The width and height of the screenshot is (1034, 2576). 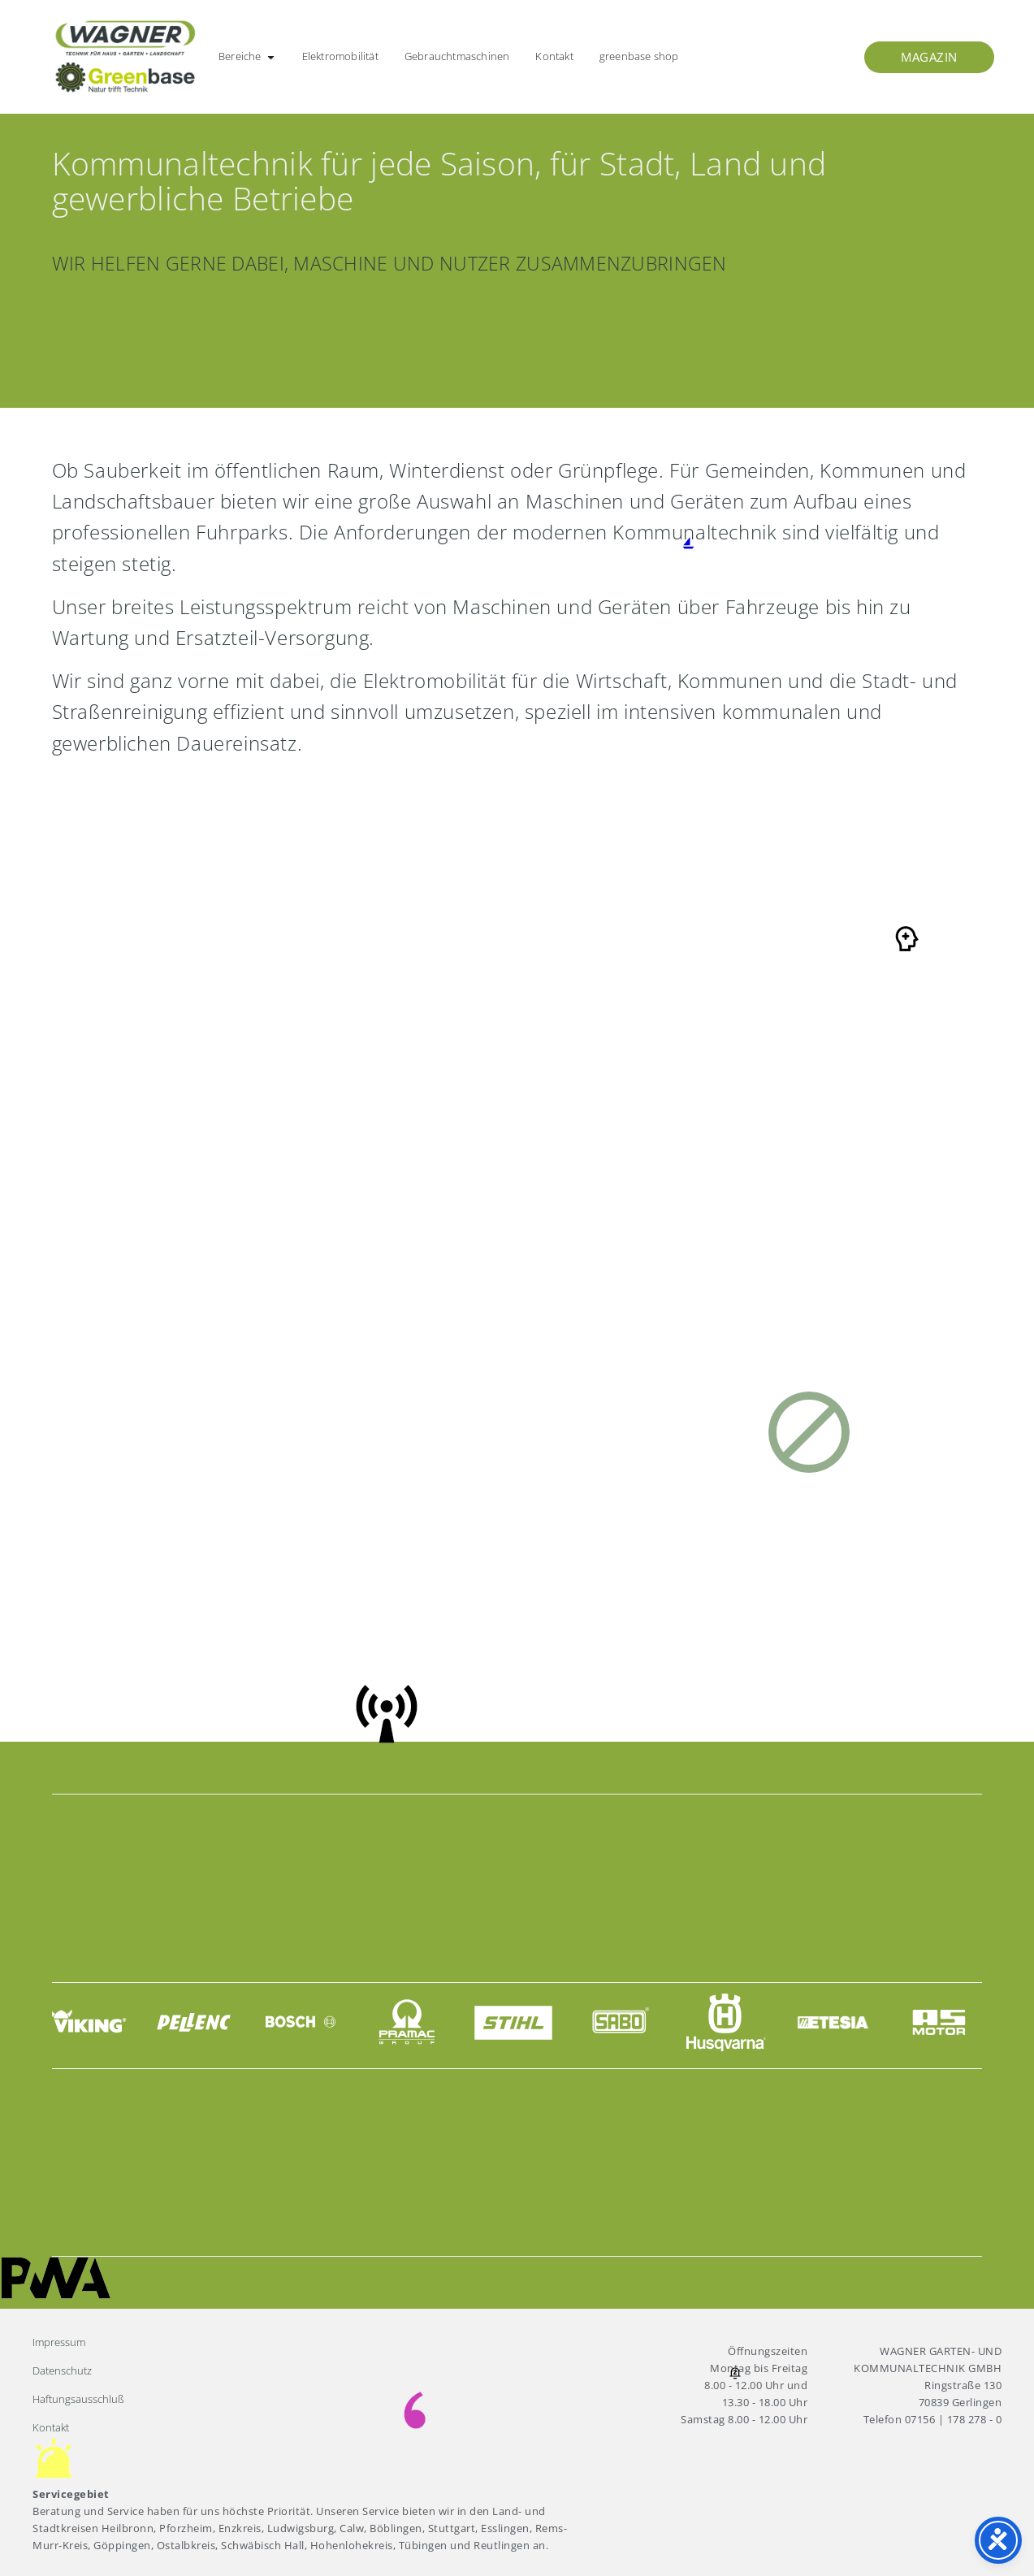 I want to click on access mental health resources, so click(x=906, y=938).